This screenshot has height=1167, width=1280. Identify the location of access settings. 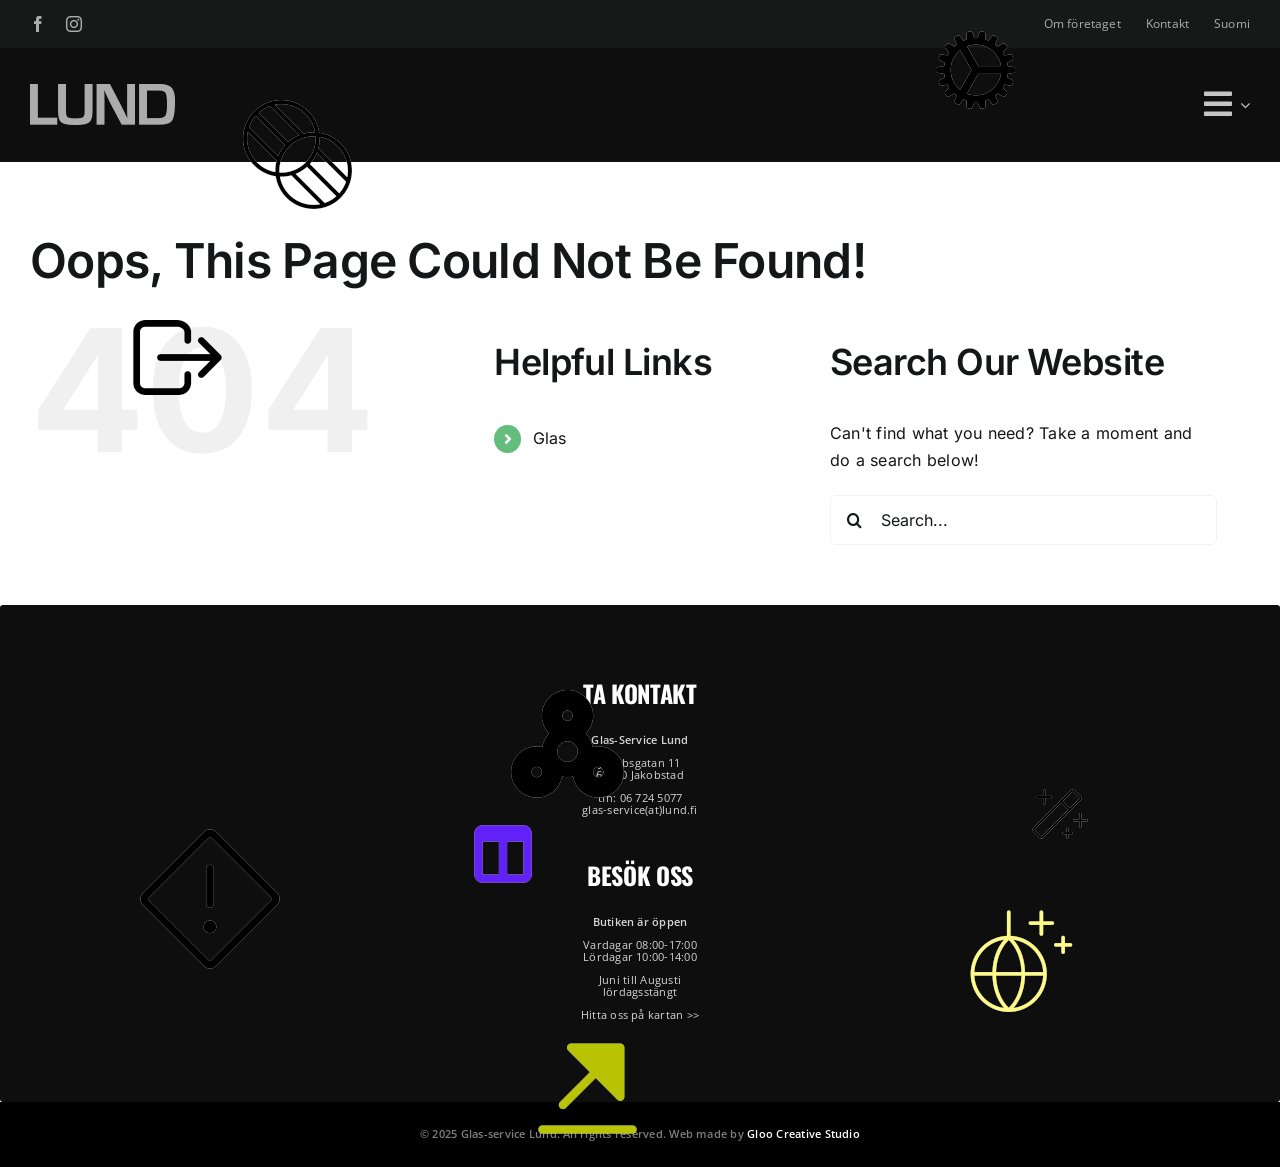
(976, 70).